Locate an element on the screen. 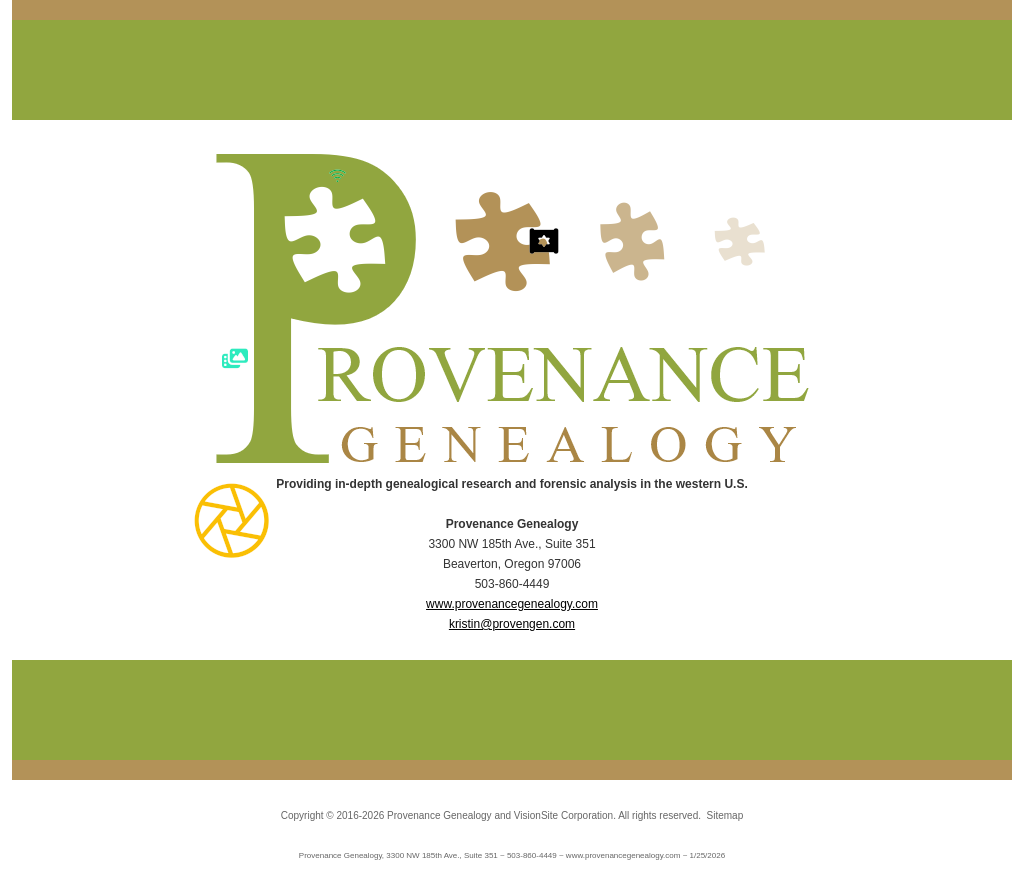 This screenshot has height=880, width=1024. indicates strong wifi connection is located at coordinates (337, 175).